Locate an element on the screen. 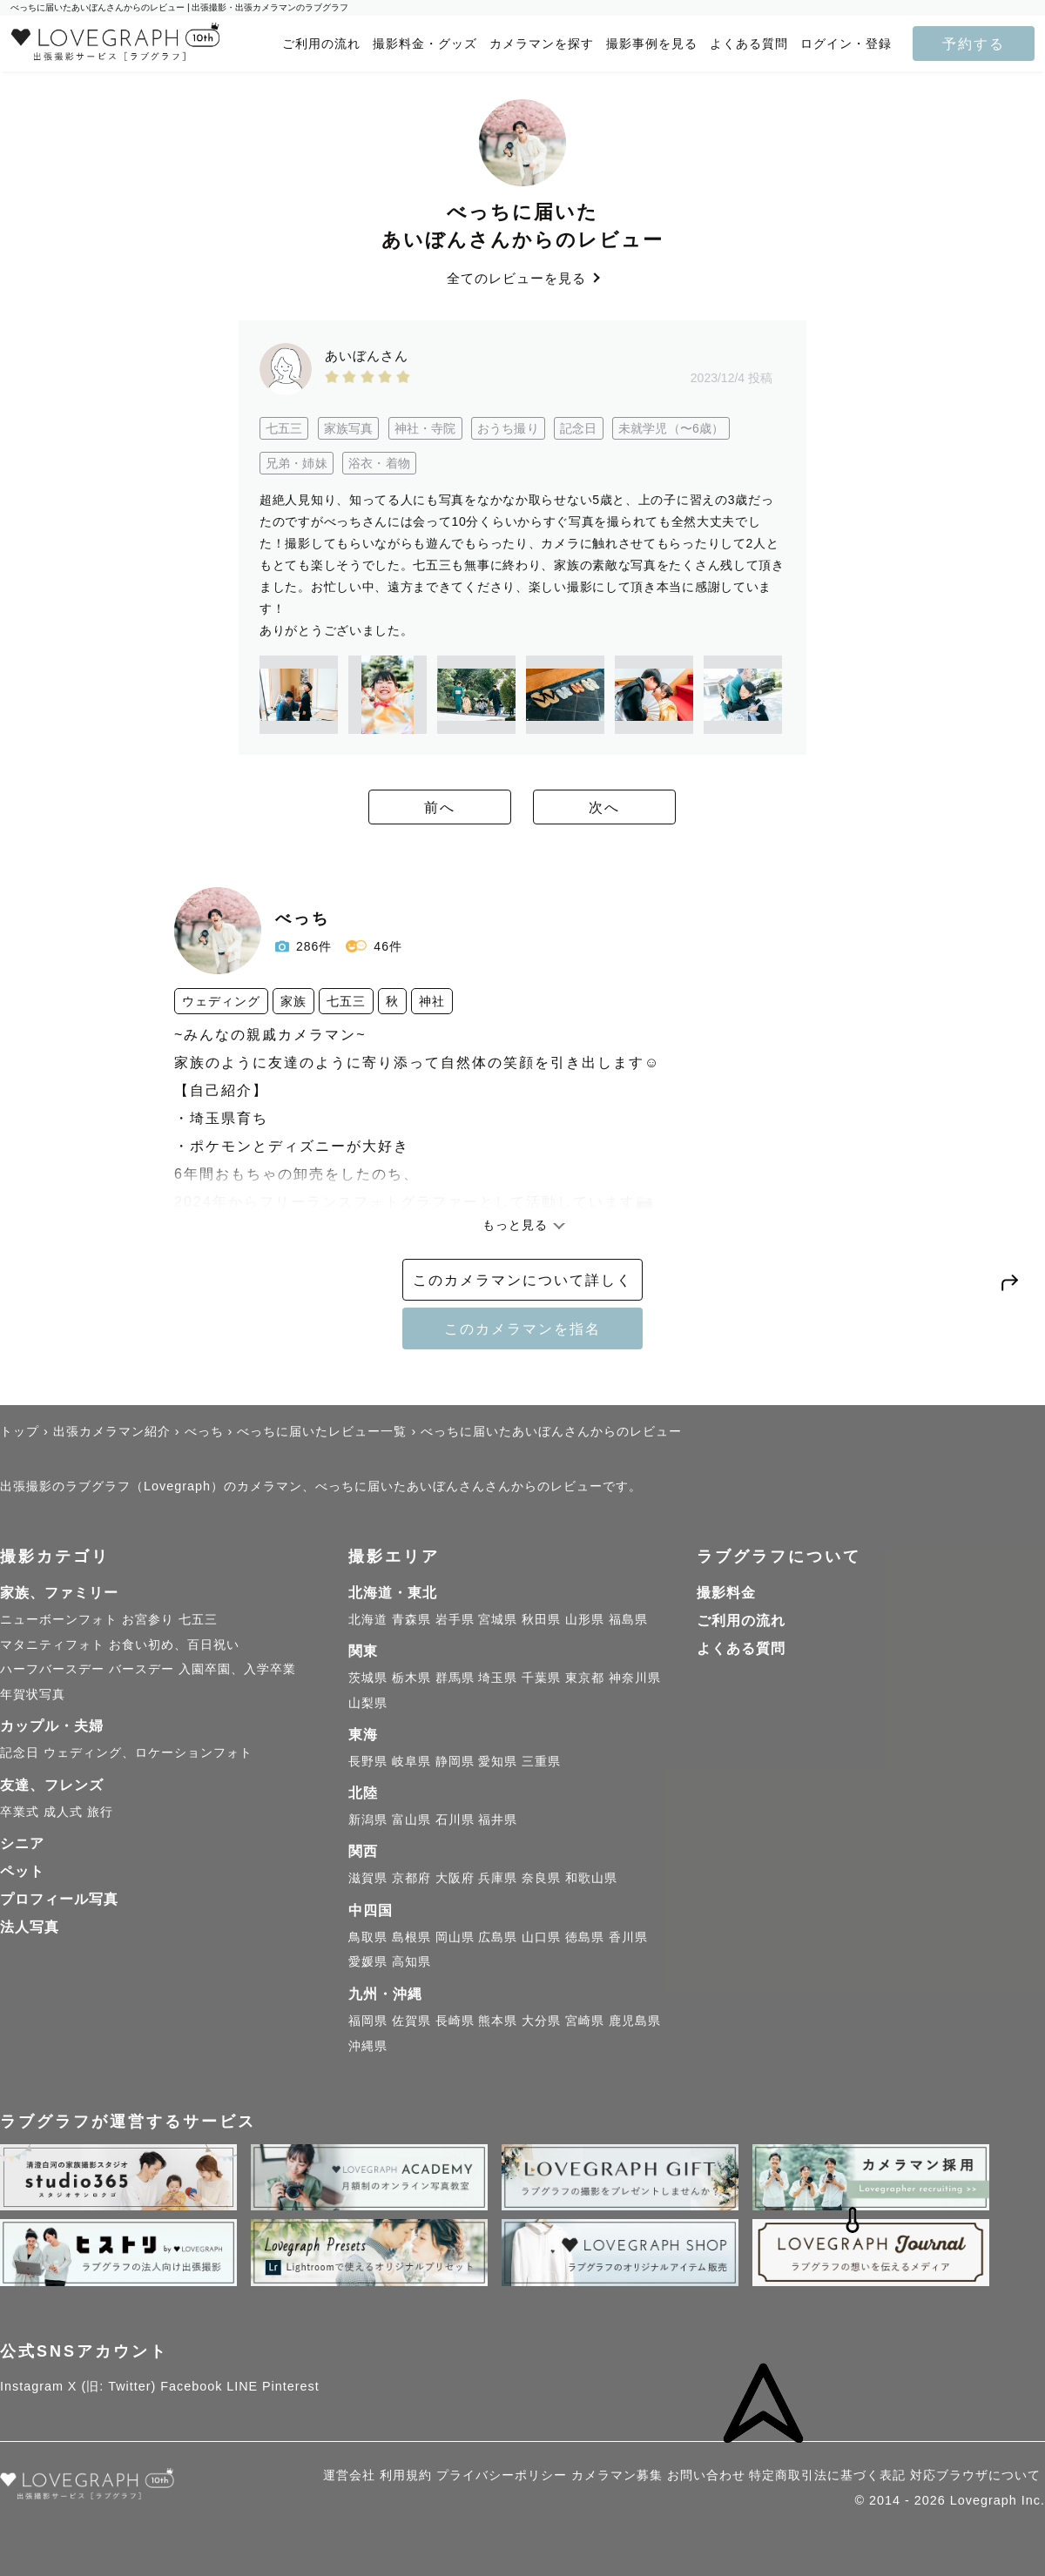  share or forward content is located at coordinates (1009, 1282).